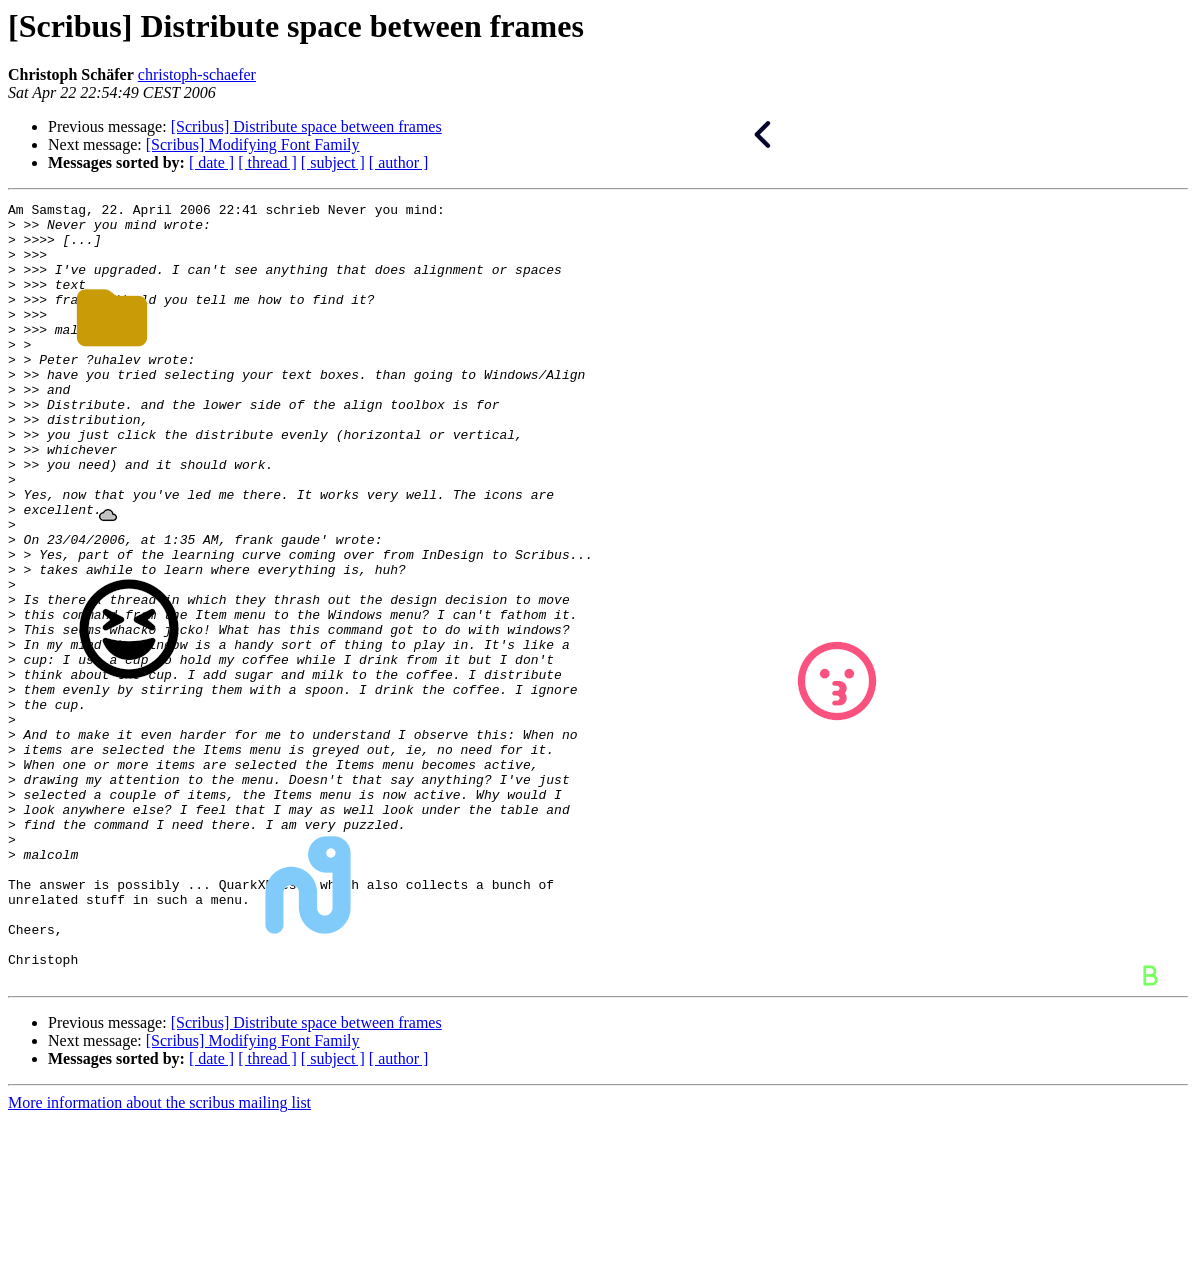 The image size is (1196, 1276). What do you see at coordinates (837, 681) in the screenshot?
I see `send a kiss emoji reaction` at bounding box center [837, 681].